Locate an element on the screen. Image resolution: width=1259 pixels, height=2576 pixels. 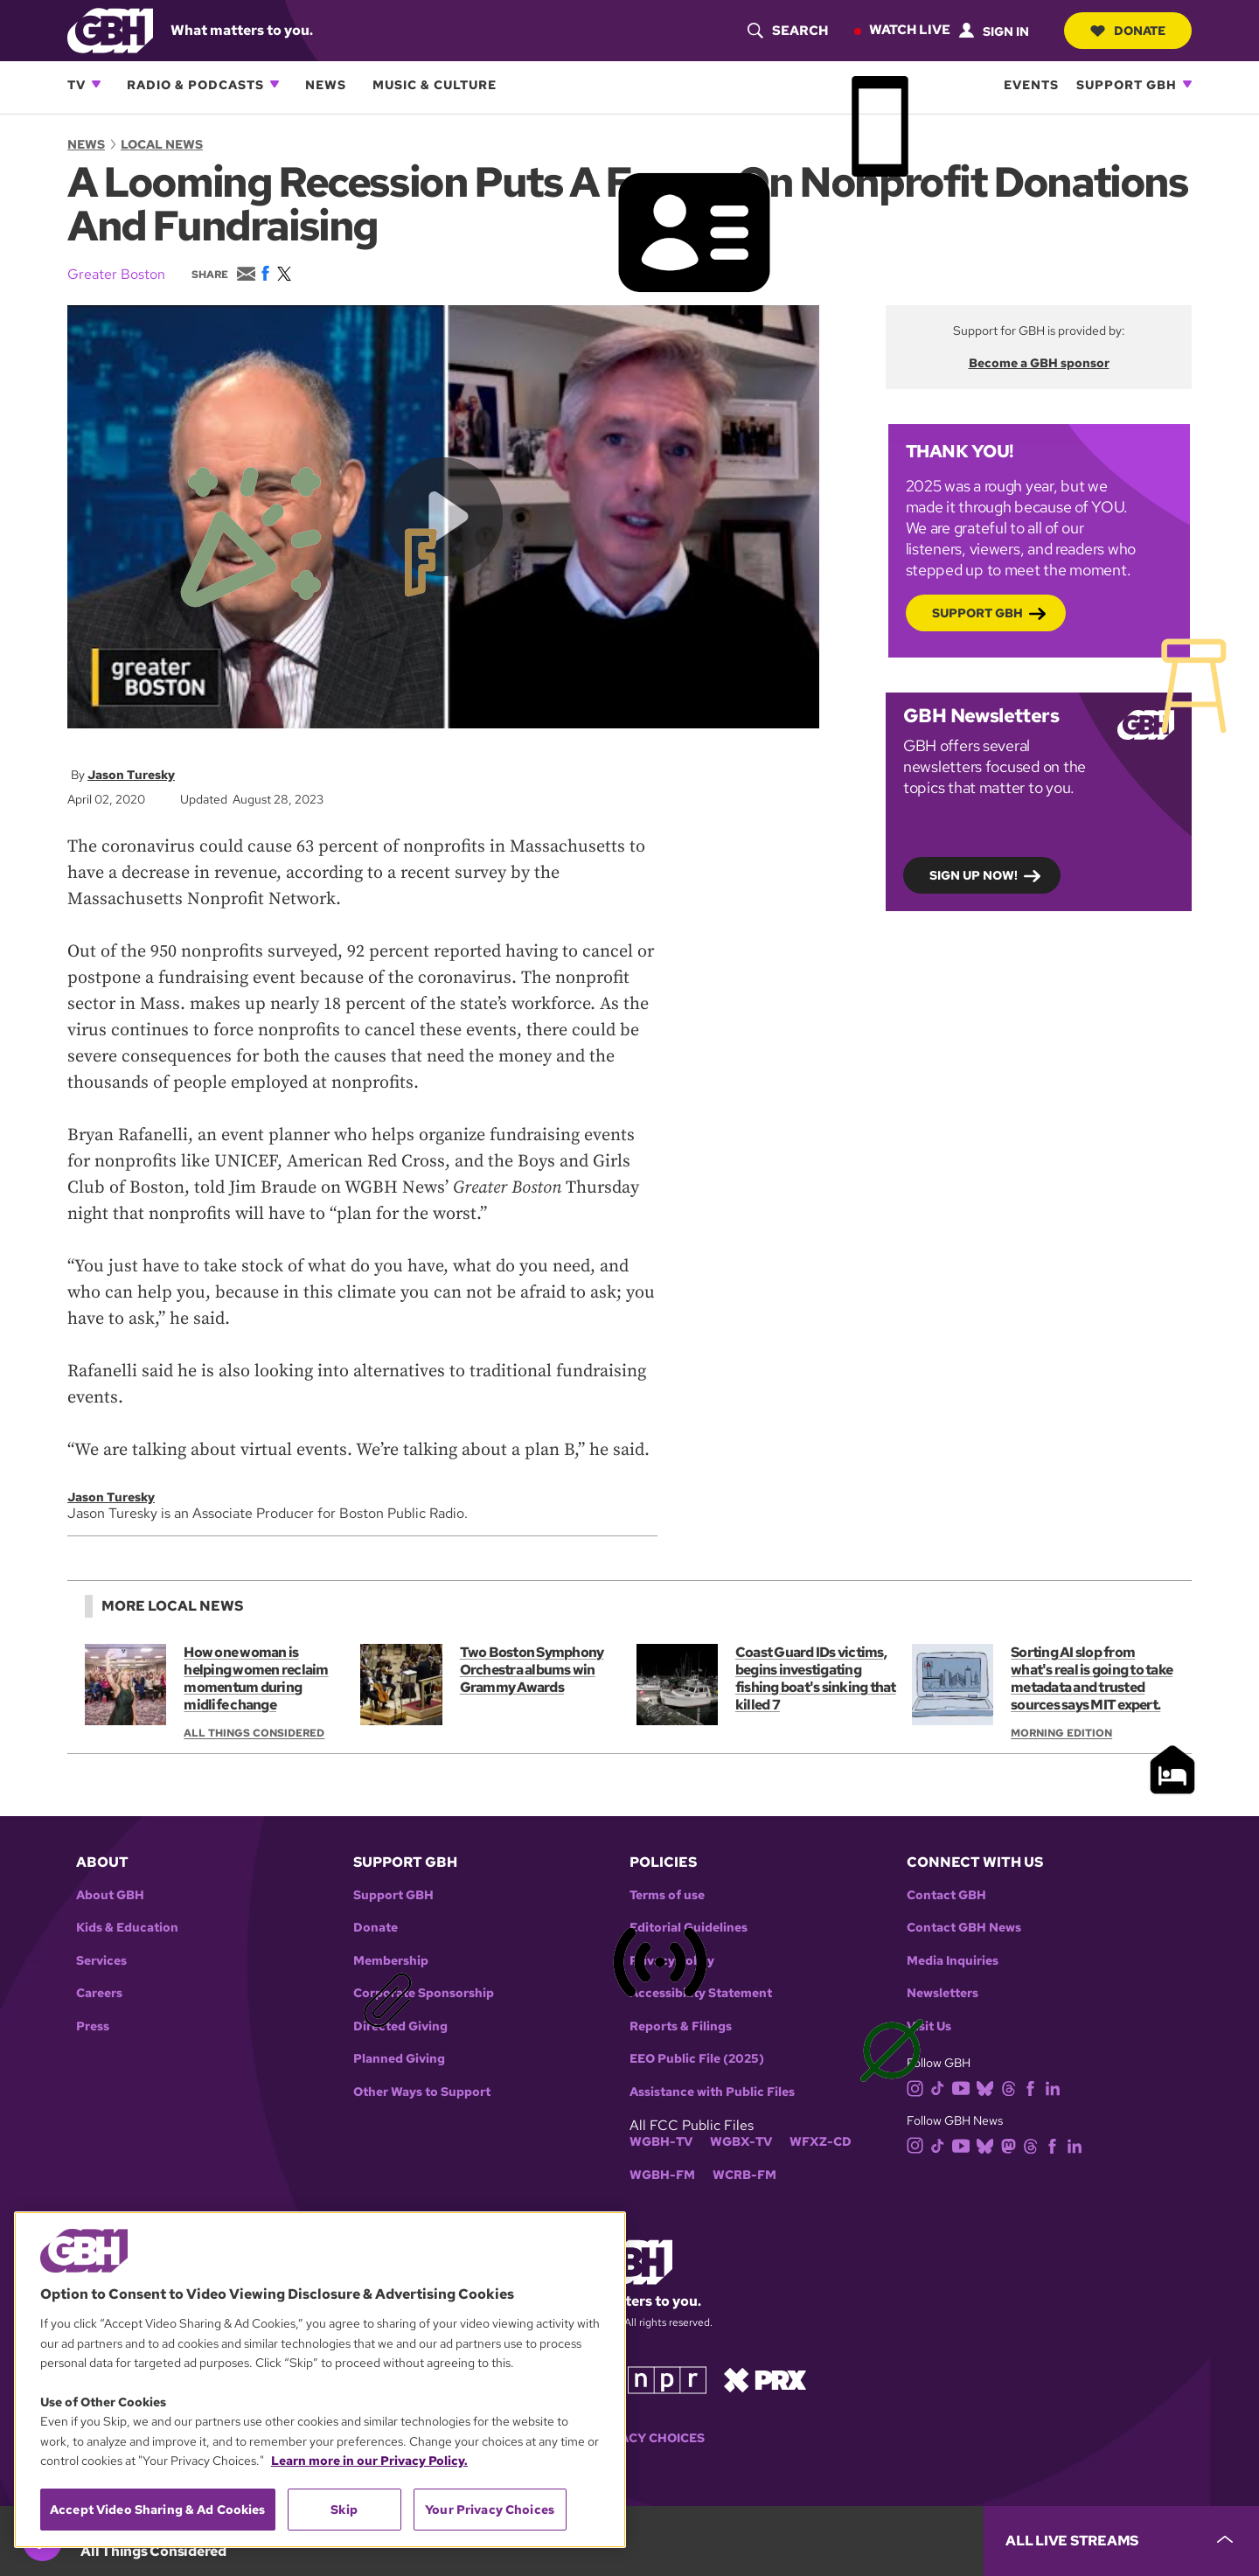
switch to mobile view is located at coordinates (880, 126).